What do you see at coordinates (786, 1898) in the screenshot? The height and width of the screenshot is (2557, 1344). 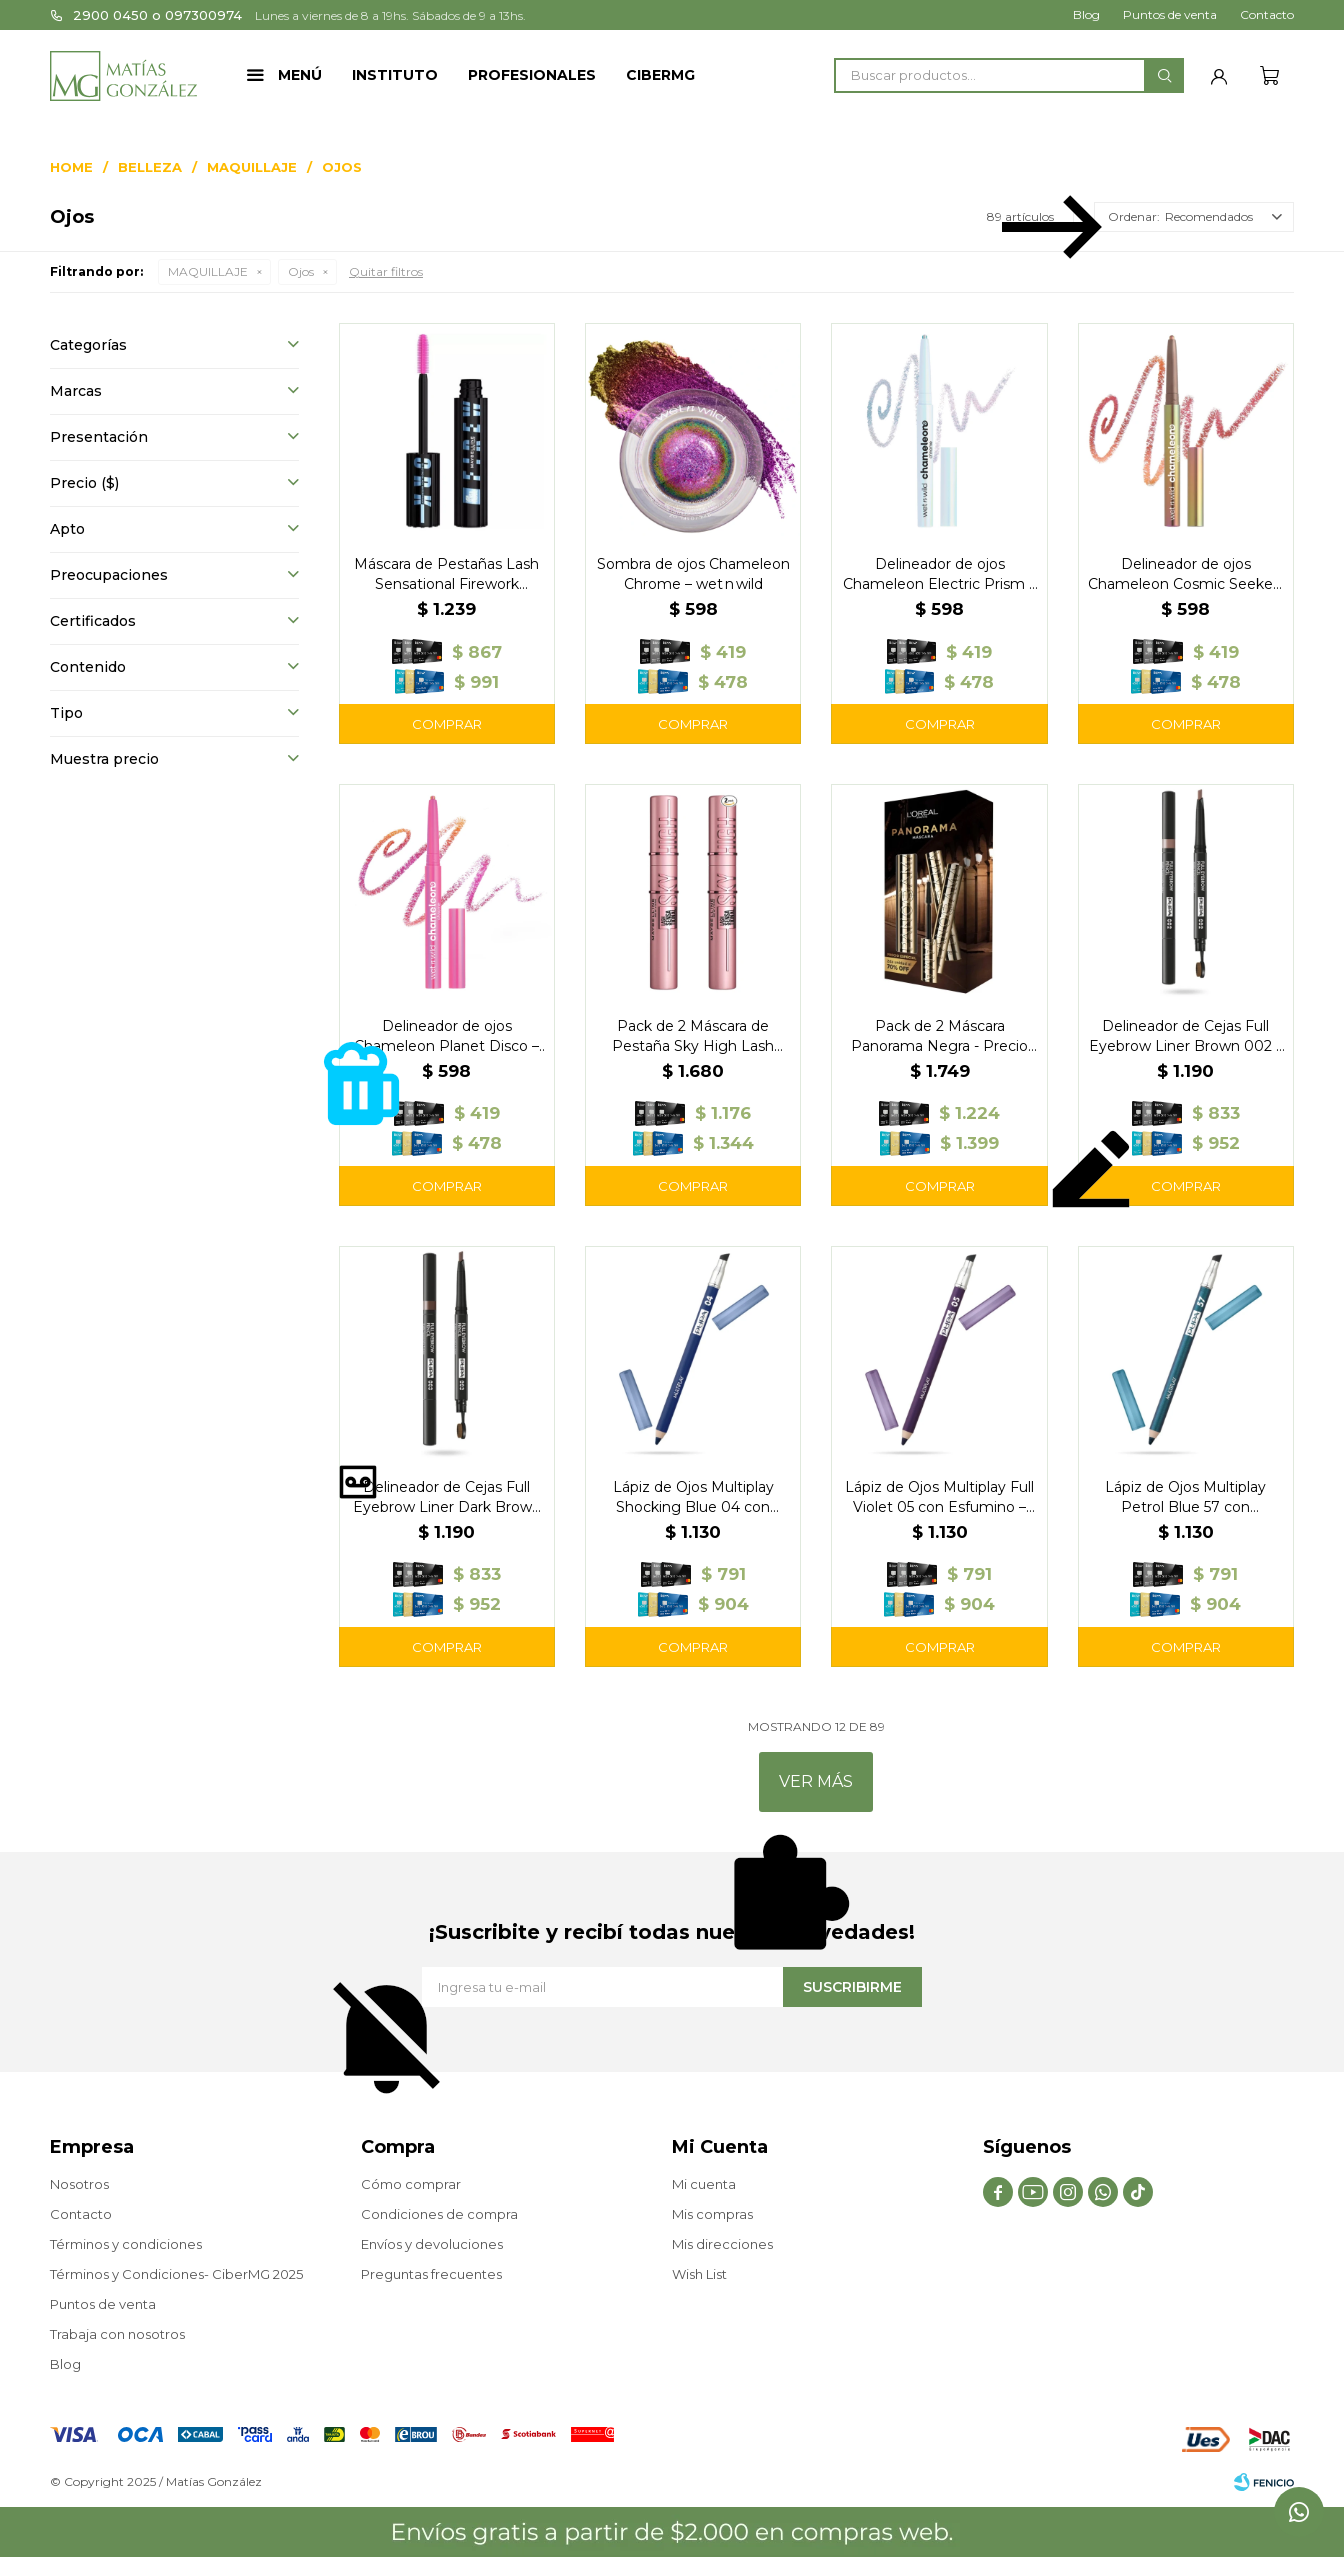 I see `access plugins or extensions` at bounding box center [786, 1898].